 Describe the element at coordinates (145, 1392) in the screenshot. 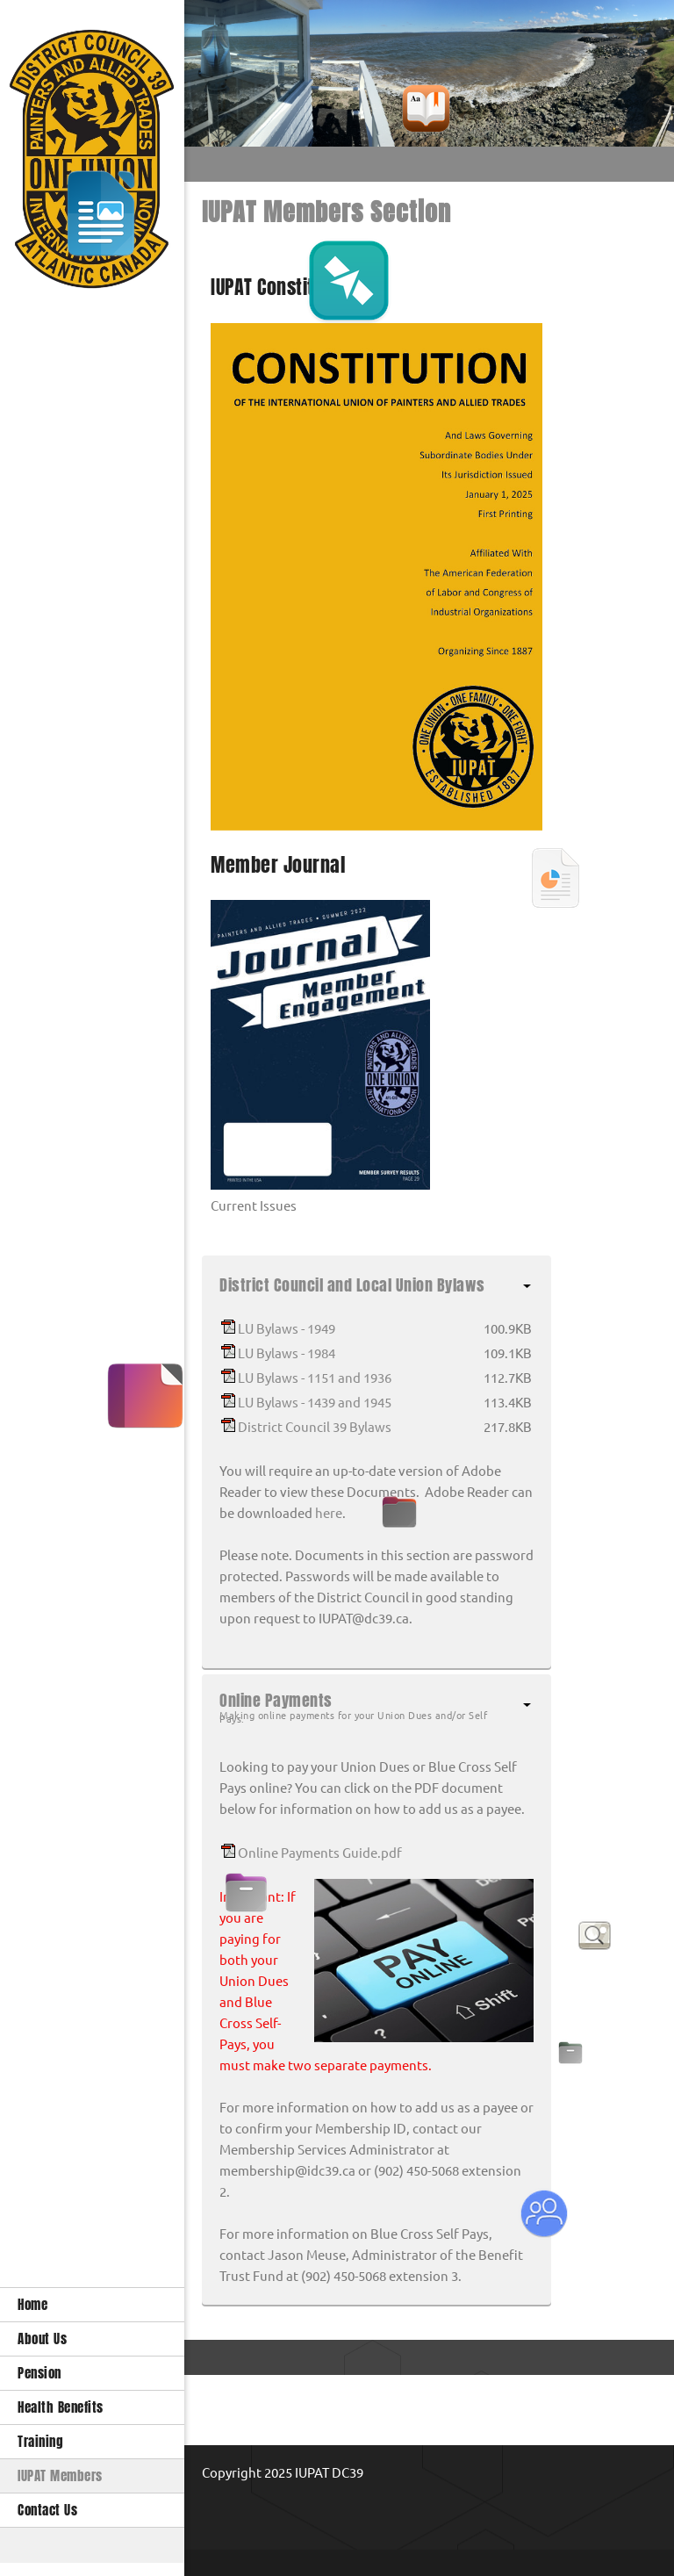

I see `change desktop wallpaper settings` at that location.